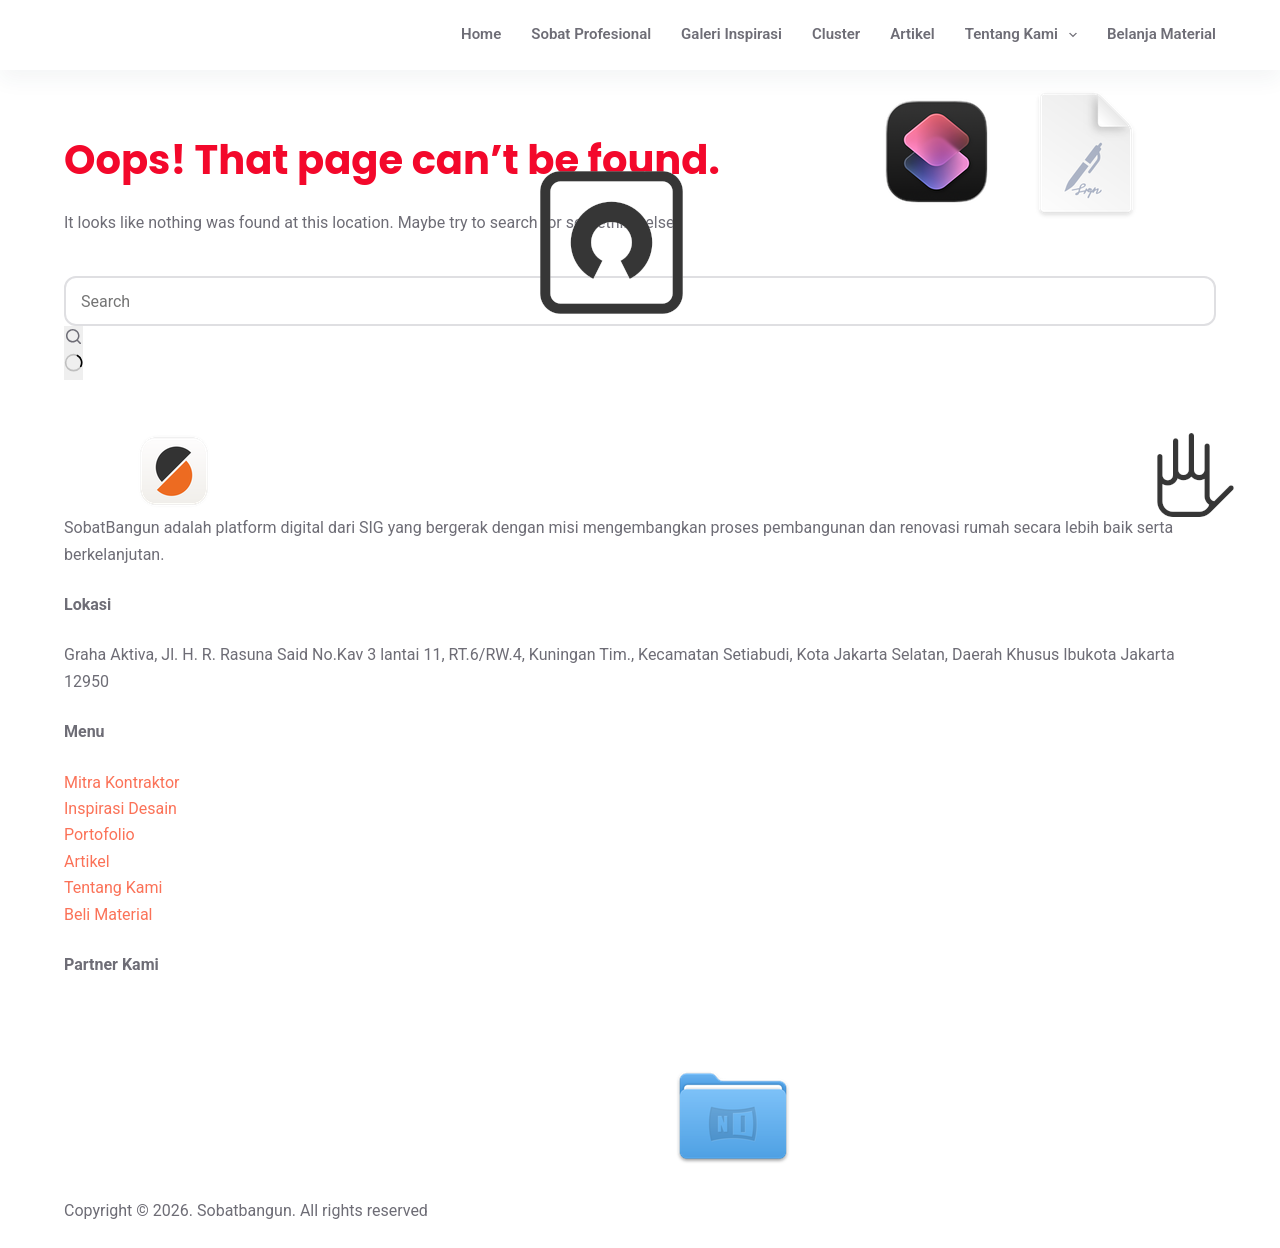 The image size is (1280, 1248). I want to click on a PGP signature file used to verify authenticity, so click(1086, 155).